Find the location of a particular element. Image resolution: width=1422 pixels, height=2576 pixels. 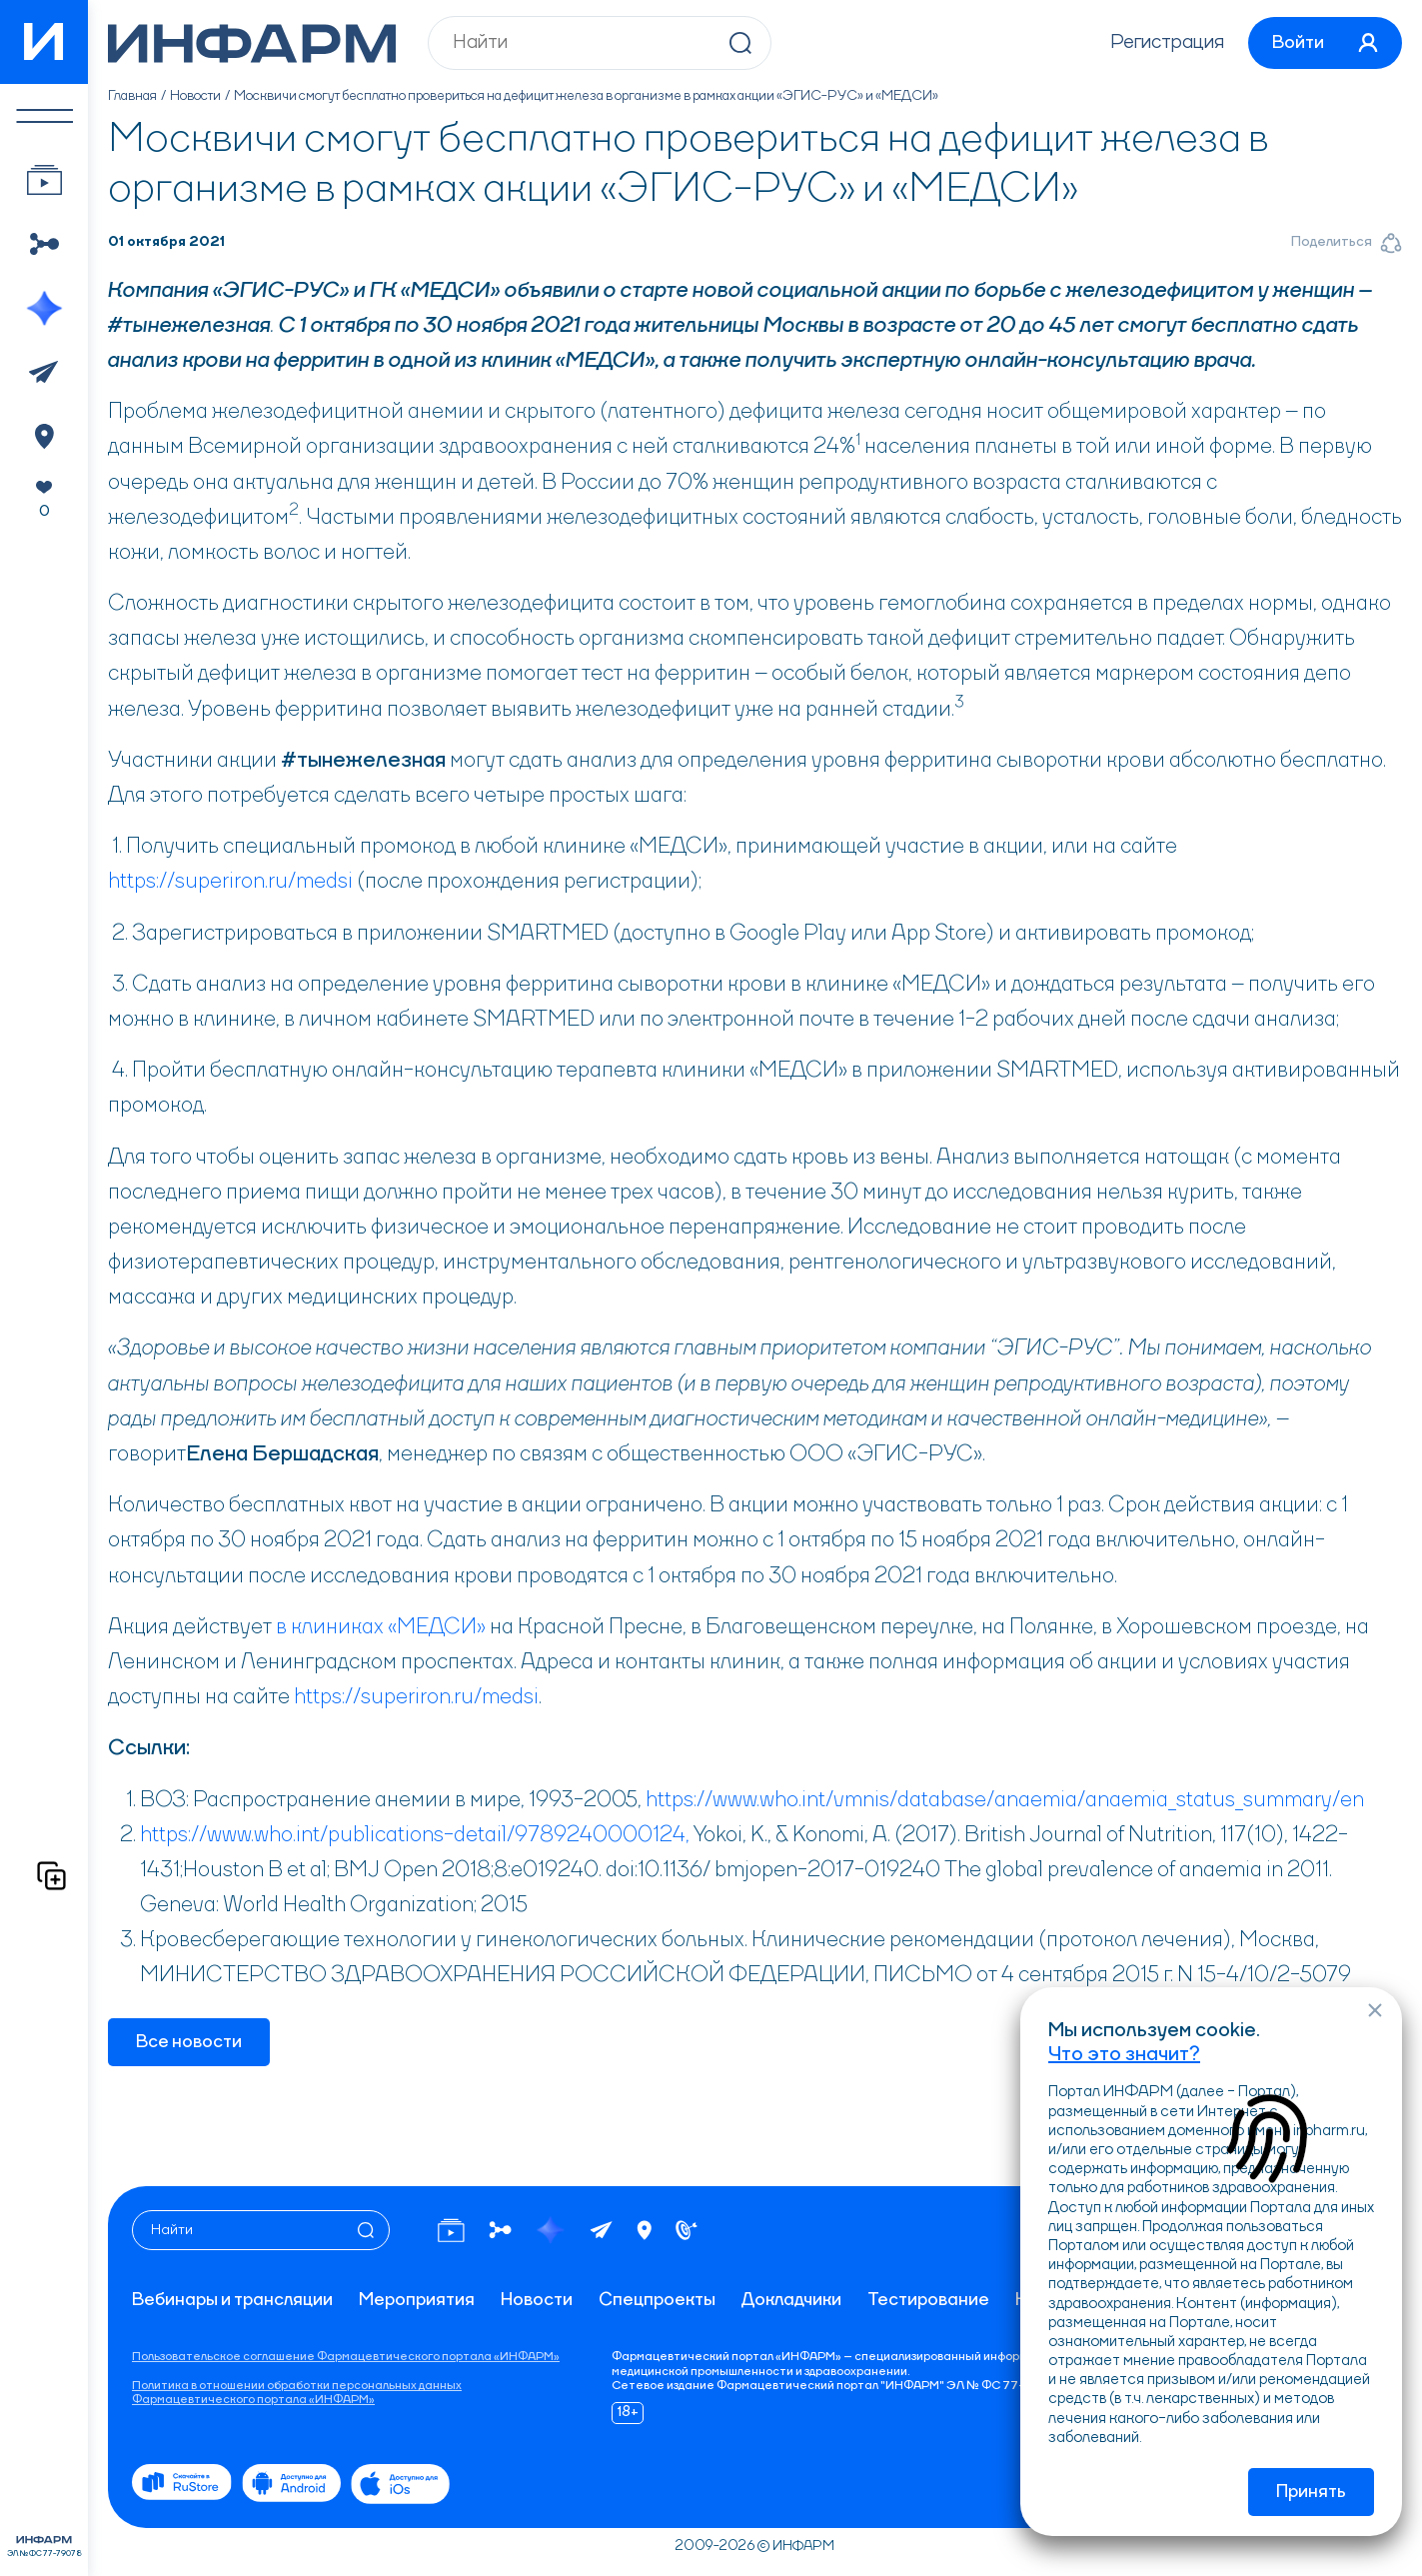

authenticate with fingerprint is located at coordinates (1269, 2138).